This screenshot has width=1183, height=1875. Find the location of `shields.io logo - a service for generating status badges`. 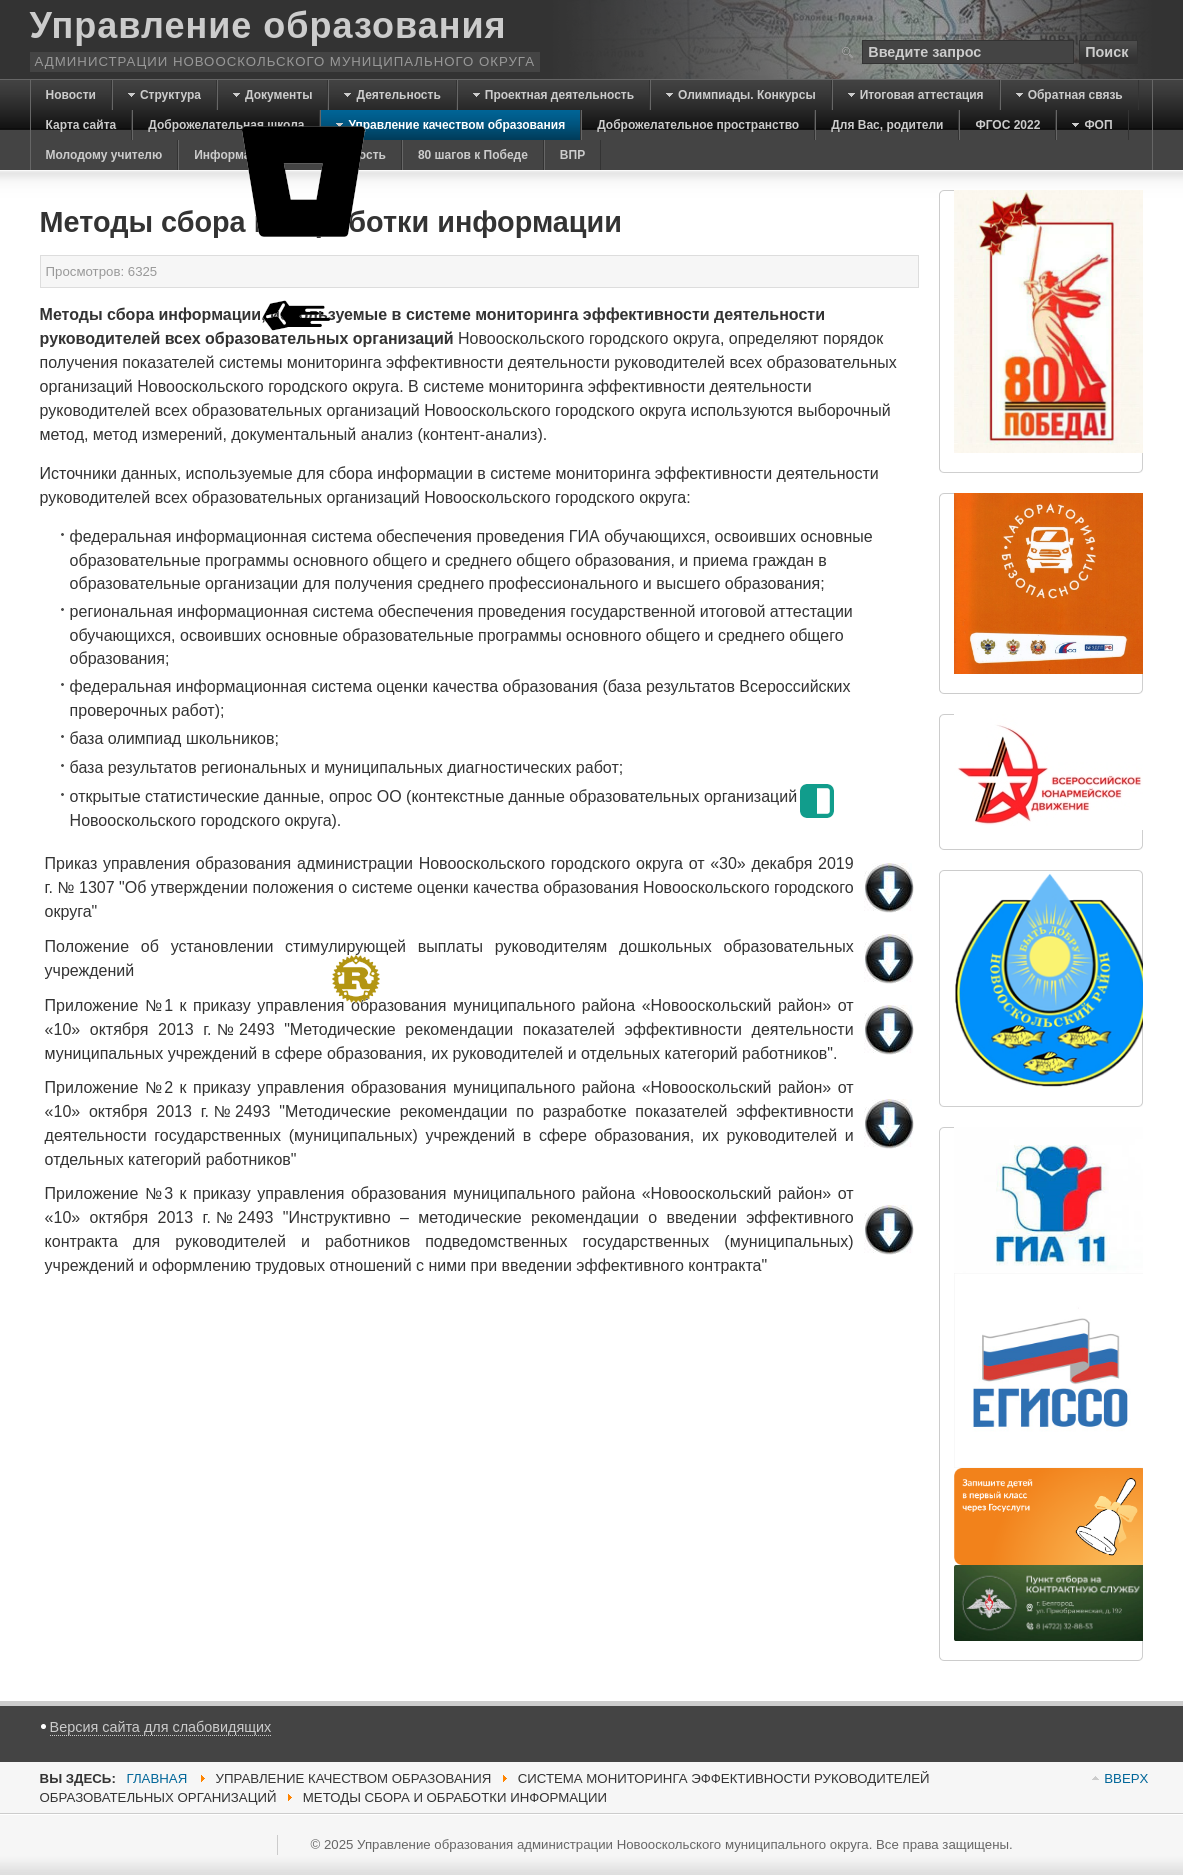

shields.io logo - a service for generating status badges is located at coordinates (817, 801).